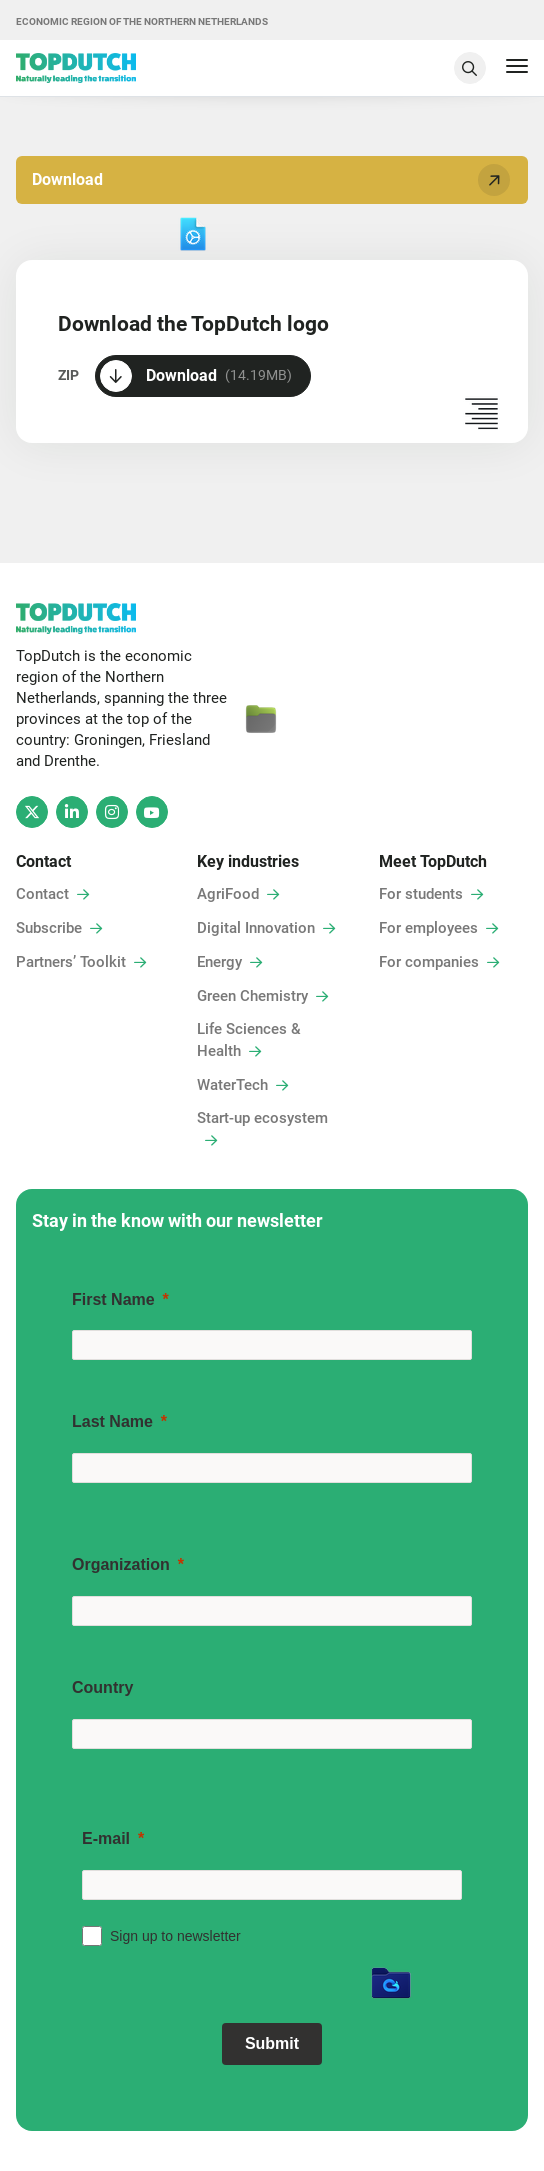 This screenshot has height=2171, width=544. What do you see at coordinates (193, 234) in the screenshot?
I see `an AppImage application package file` at bounding box center [193, 234].